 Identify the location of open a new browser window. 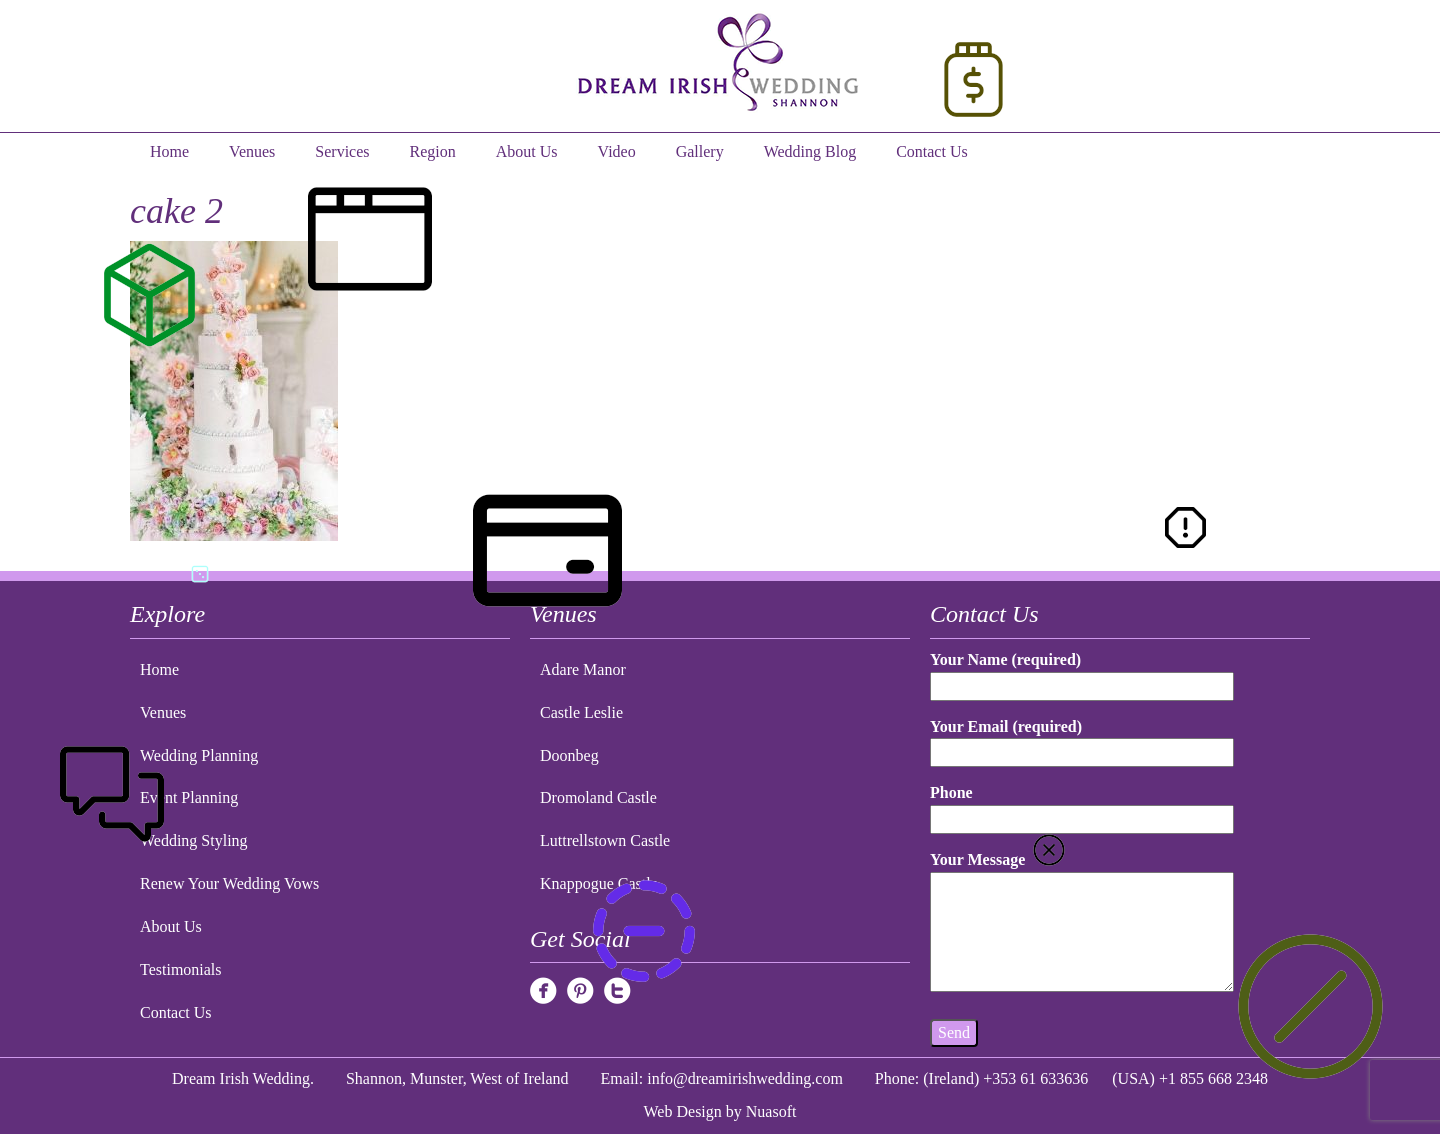
(370, 239).